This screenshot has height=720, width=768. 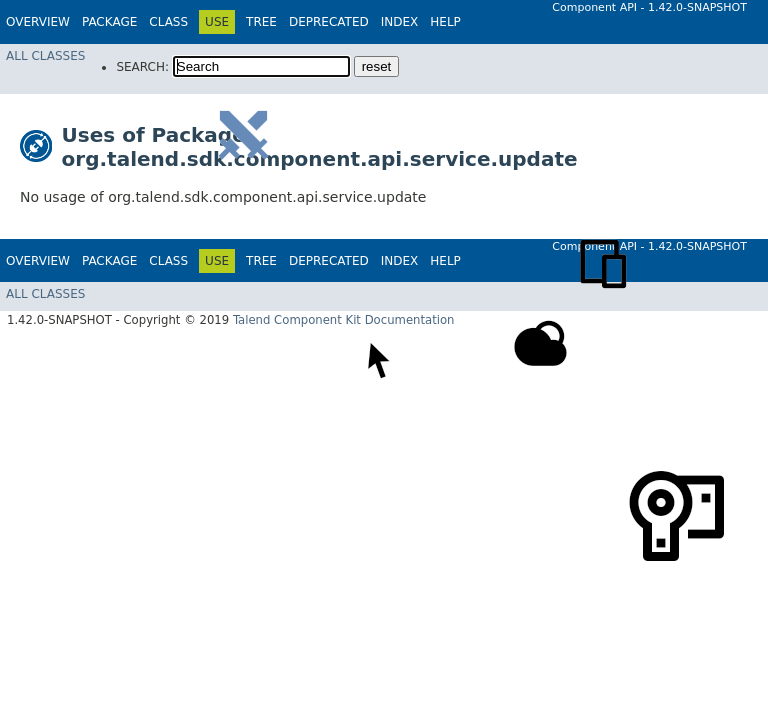 I want to click on access game or battle features, so click(x=243, y=134).